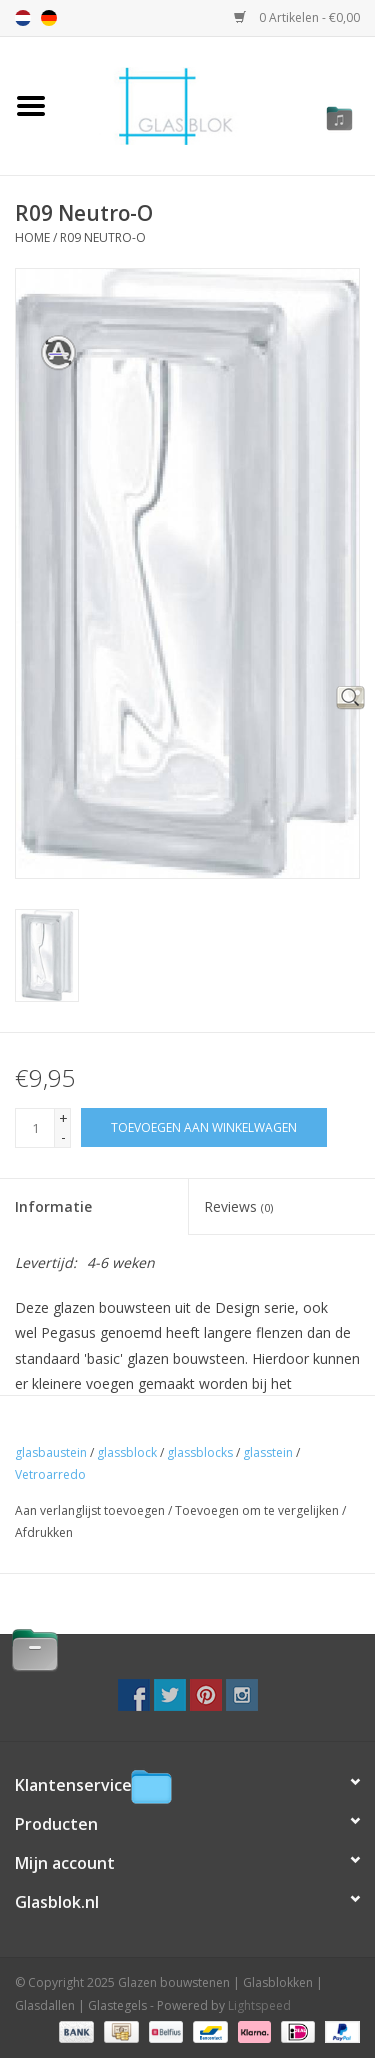 The height and width of the screenshot is (2058, 375). Describe the element at coordinates (350, 697) in the screenshot. I see `open the photo viewer application` at that location.